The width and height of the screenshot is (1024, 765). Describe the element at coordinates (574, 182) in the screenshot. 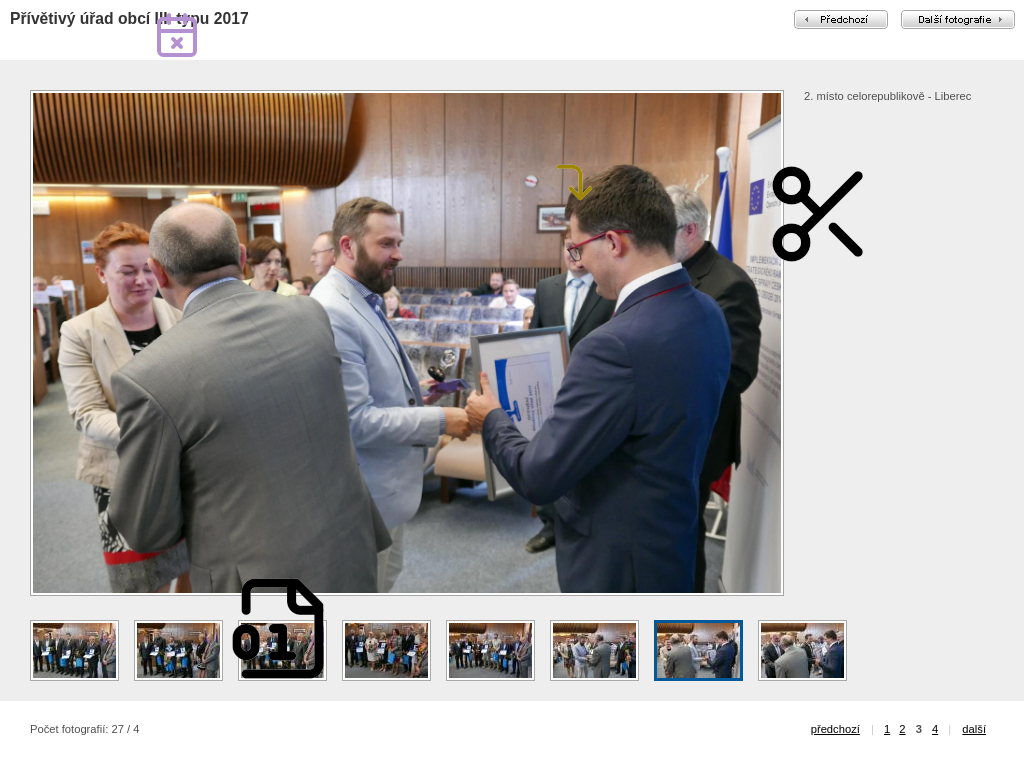

I see `move item to the right and down` at that location.